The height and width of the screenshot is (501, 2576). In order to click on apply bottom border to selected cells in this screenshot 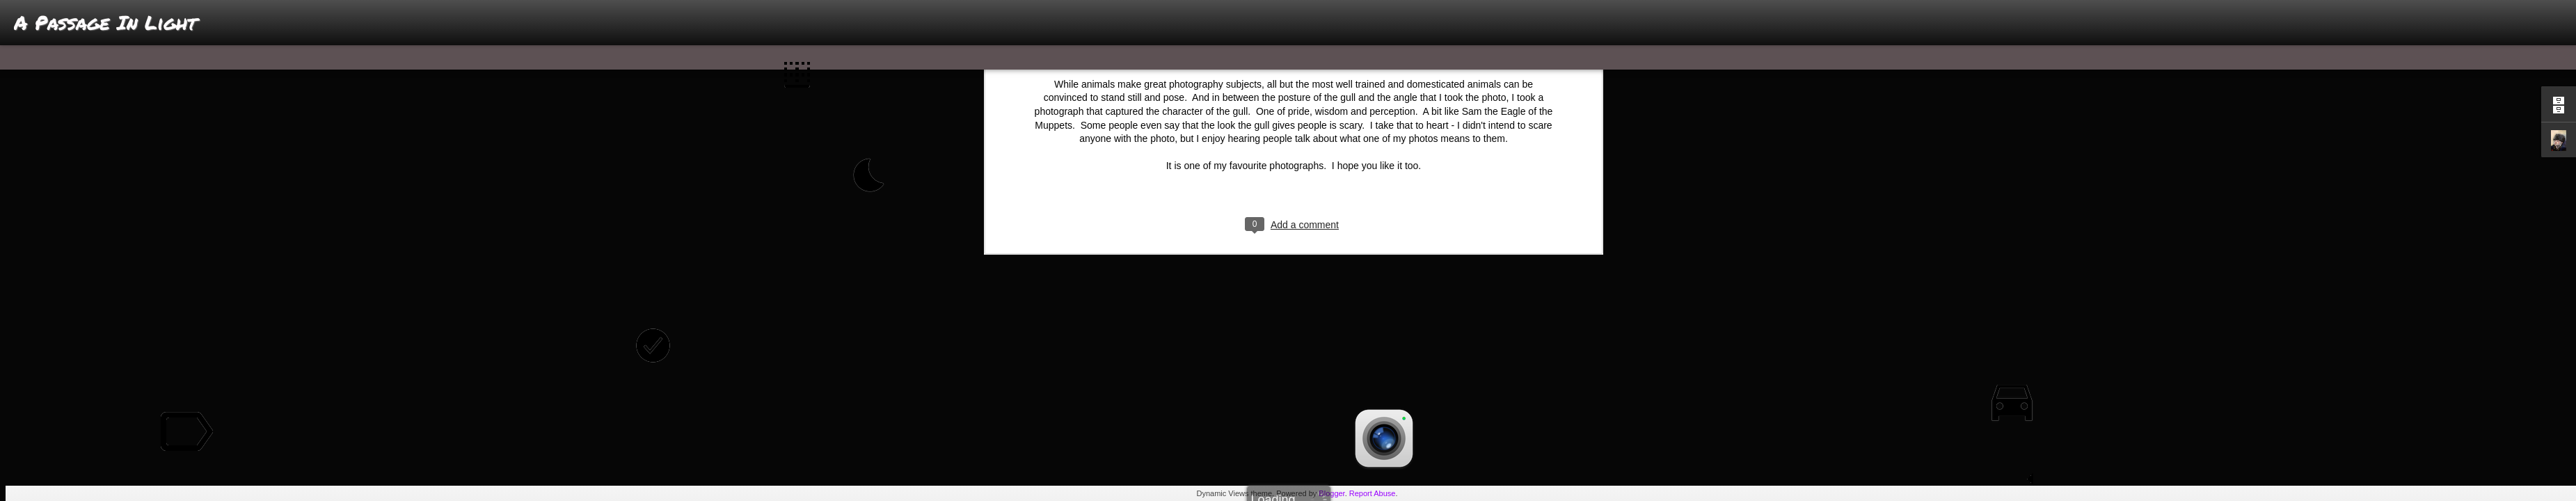, I will do `click(797, 74)`.